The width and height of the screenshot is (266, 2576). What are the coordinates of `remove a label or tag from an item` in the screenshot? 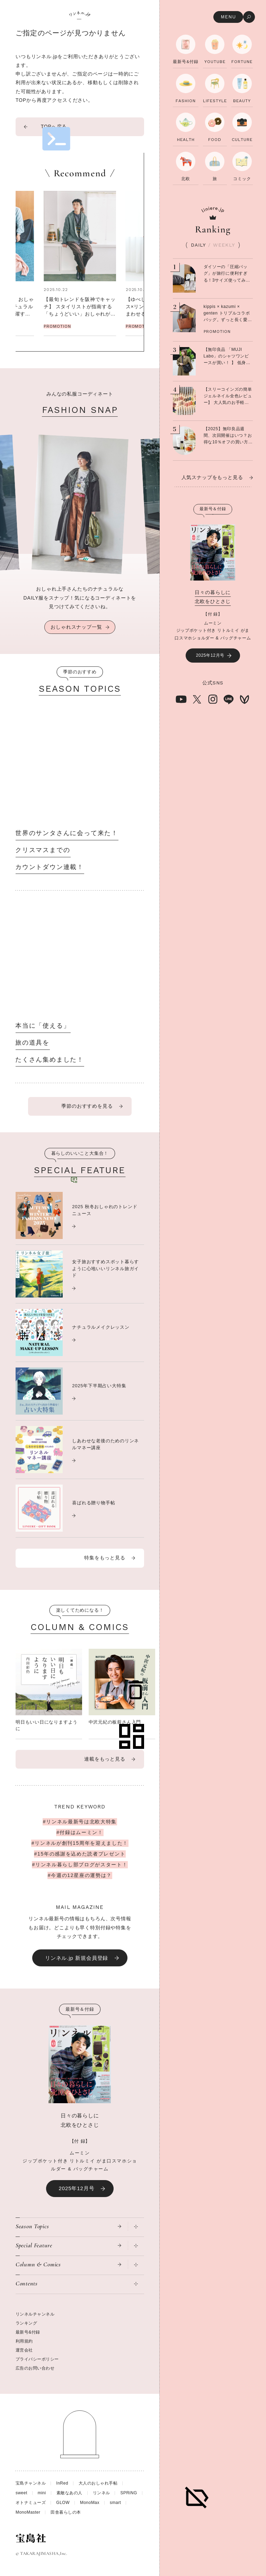 It's located at (197, 2498).